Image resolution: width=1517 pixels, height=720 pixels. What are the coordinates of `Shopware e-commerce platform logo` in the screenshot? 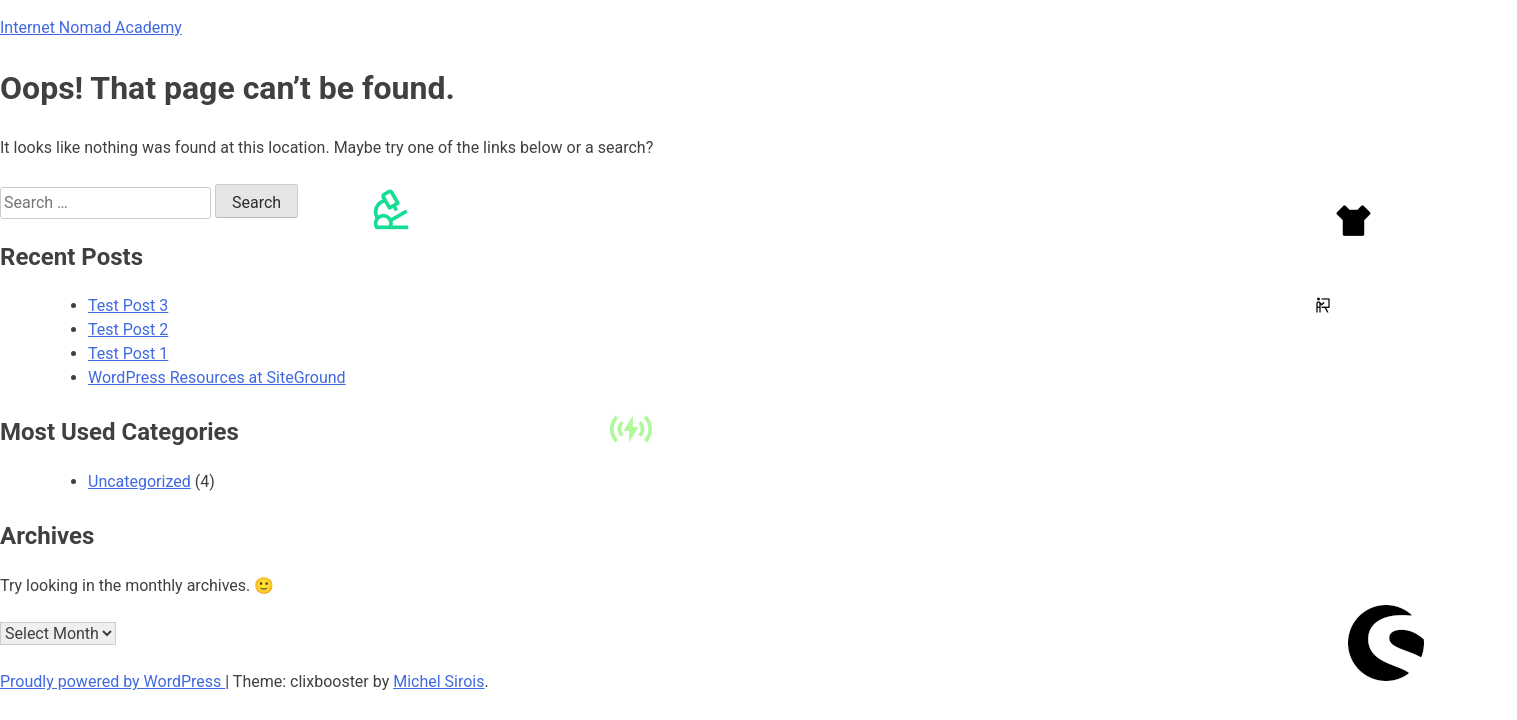 It's located at (1386, 643).